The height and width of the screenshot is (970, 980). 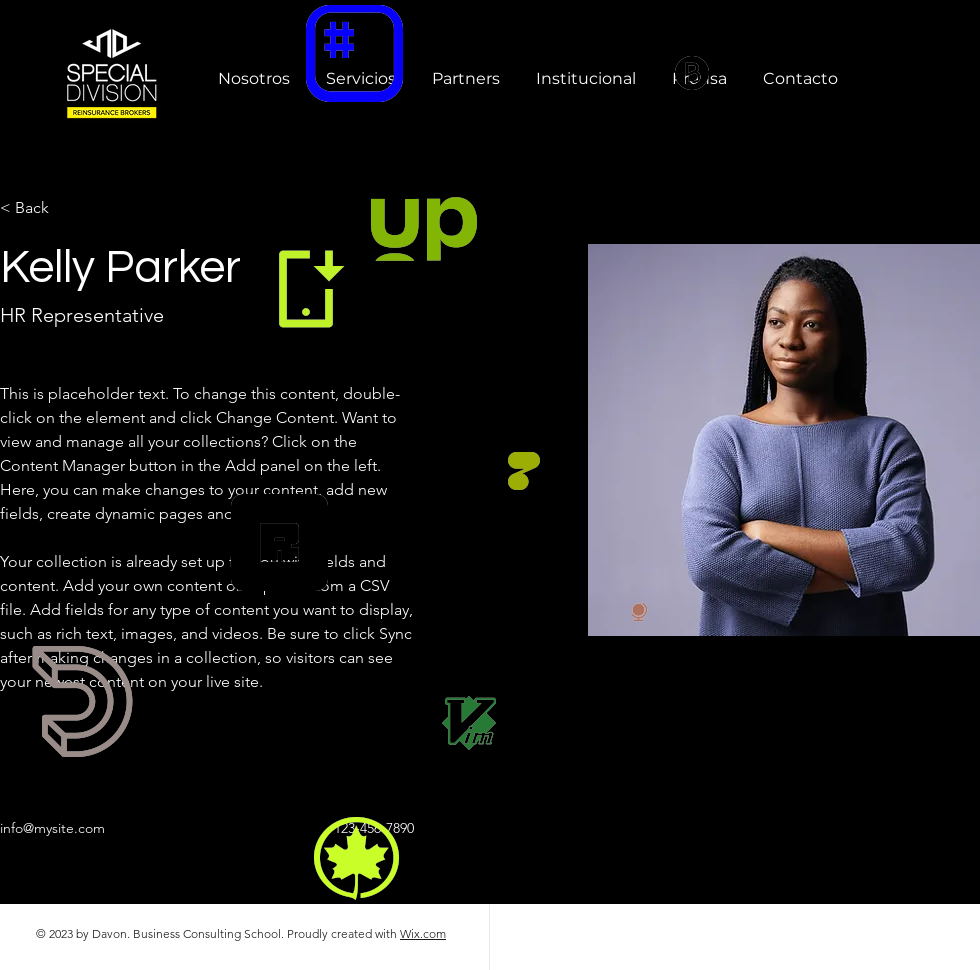 I want to click on brevo email marketing platform logo, so click(x=692, y=73).